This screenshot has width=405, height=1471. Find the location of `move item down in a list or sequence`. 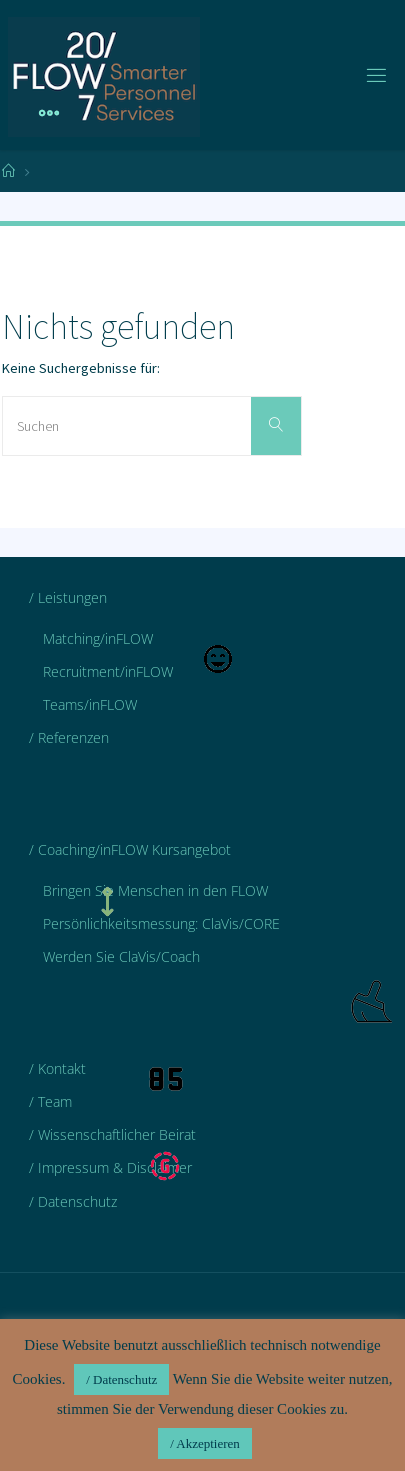

move item down in a list or sequence is located at coordinates (107, 901).